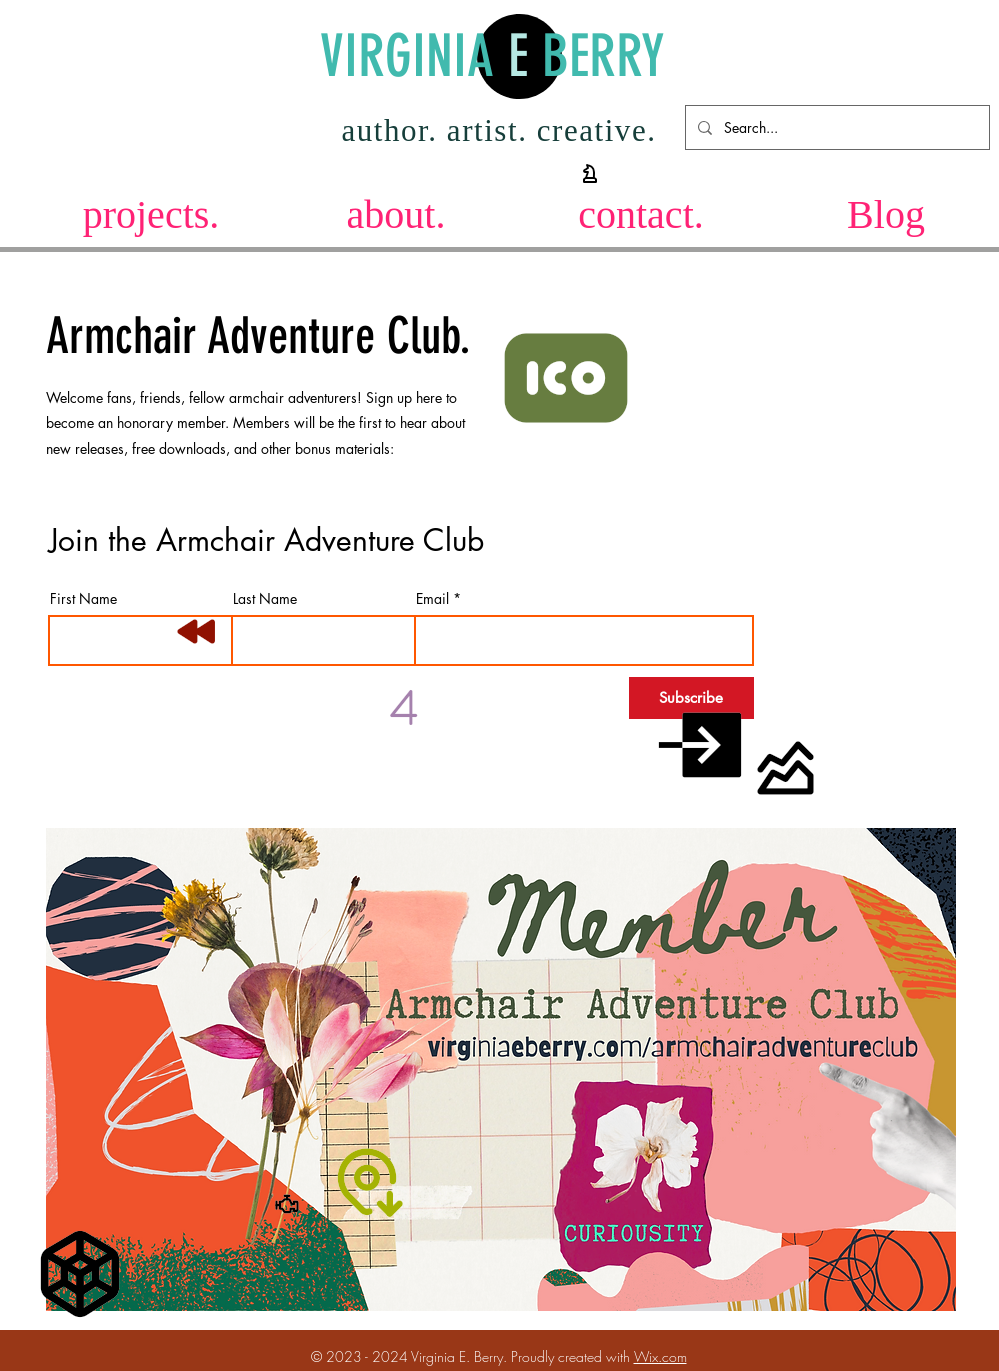 The width and height of the screenshot is (999, 1371). I want to click on drop a pin at current location, so click(367, 1181).